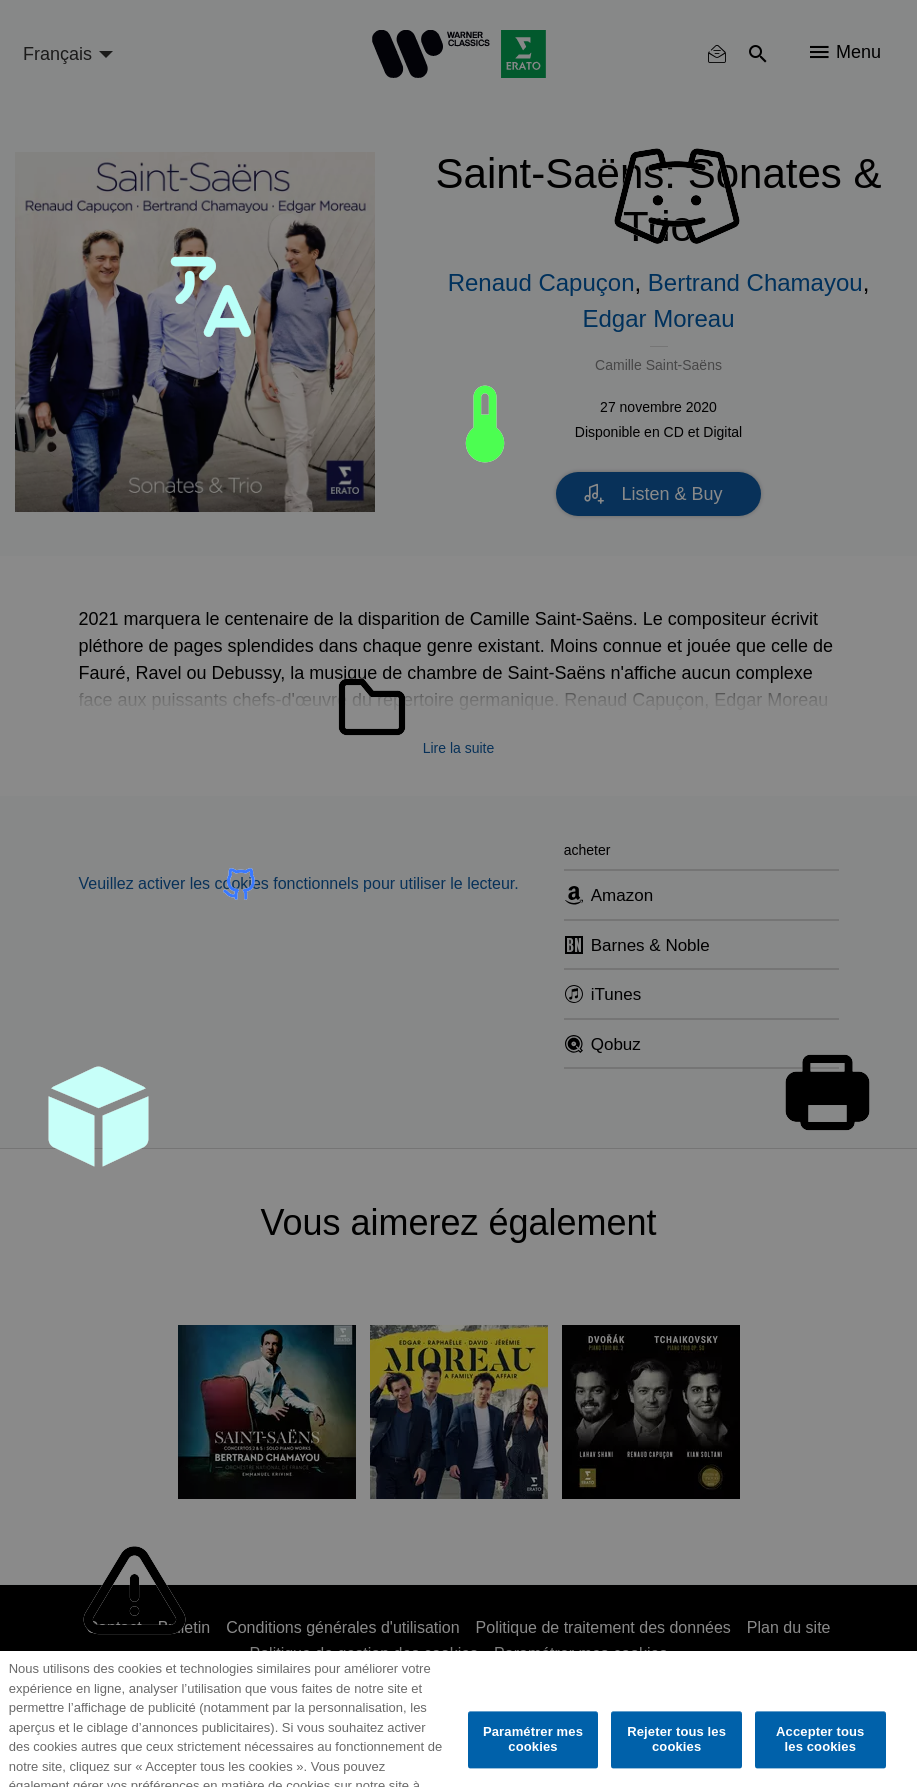 The width and height of the screenshot is (917, 1787). I want to click on open Discord, so click(677, 194).